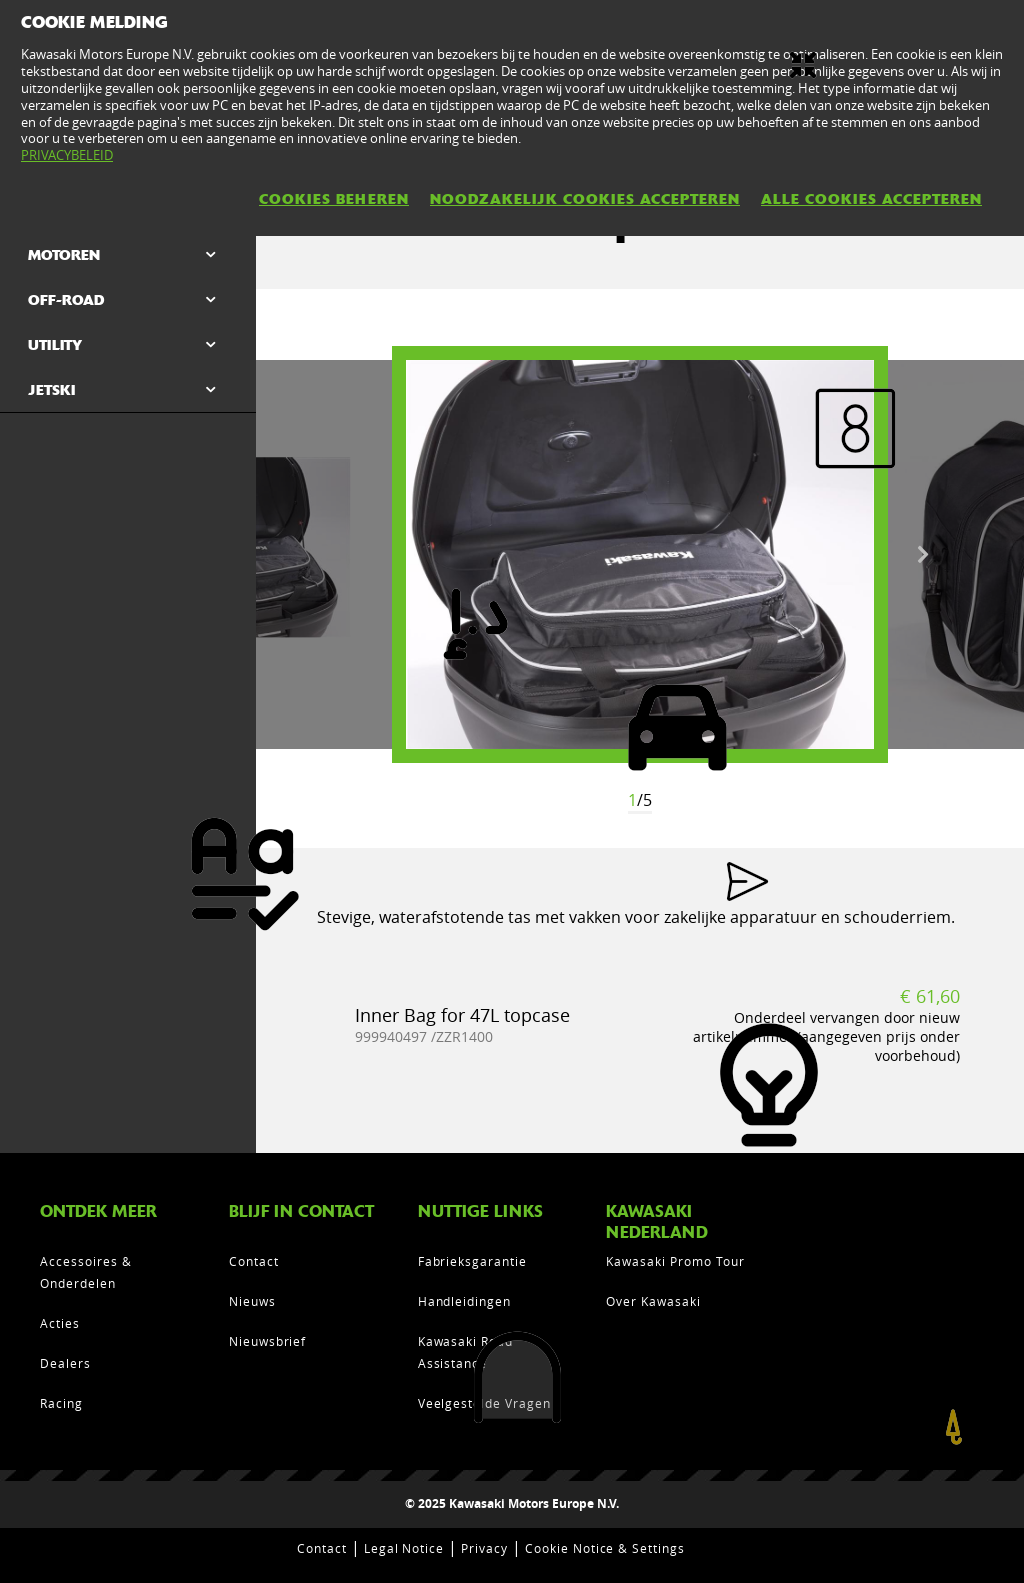 This screenshot has width=1024, height=1583. I want to click on check spelling and grammar, so click(242, 868).